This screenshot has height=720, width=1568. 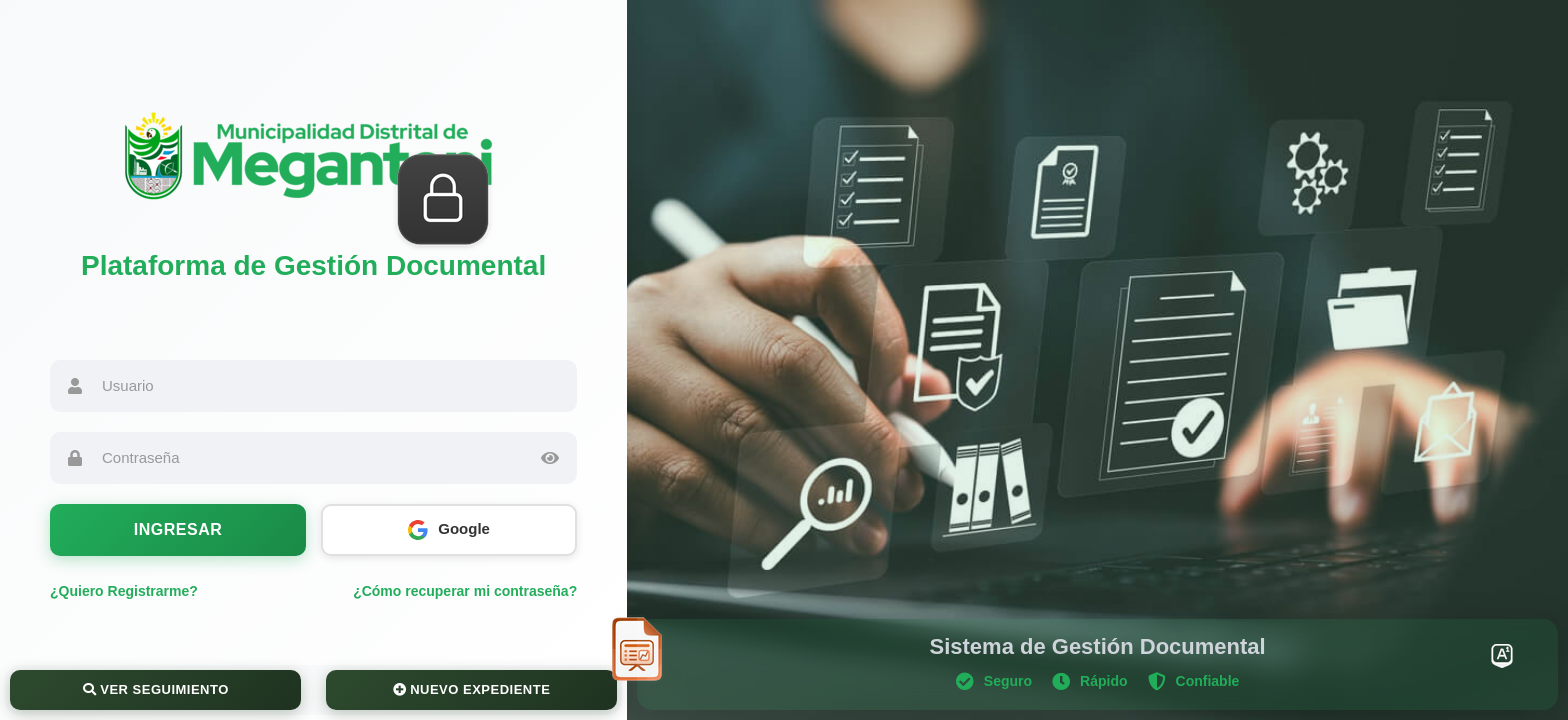 What do you see at coordinates (1502, 656) in the screenshot?
I see `indicates active keyboard input mode` at bounding box center [1502, 656].